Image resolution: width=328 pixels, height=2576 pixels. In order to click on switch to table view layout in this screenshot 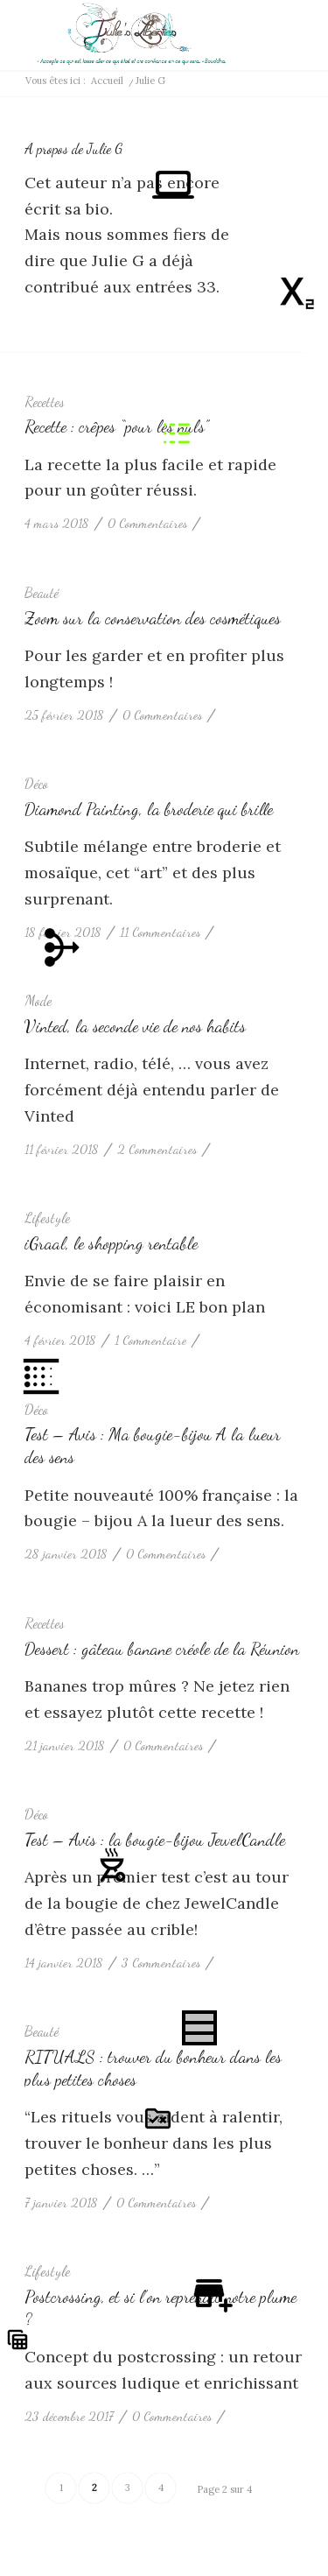, I will do `click(17, 2340)`.